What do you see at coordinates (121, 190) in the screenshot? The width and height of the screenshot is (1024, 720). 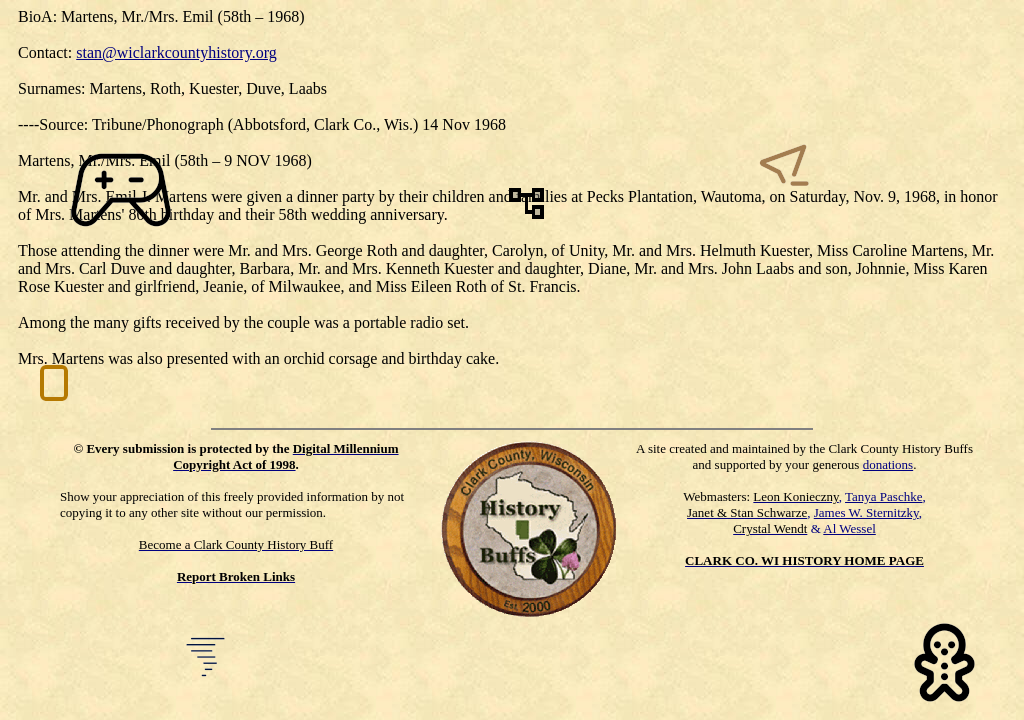 I see `access games or gaming features` at bounding box center [121, 190].